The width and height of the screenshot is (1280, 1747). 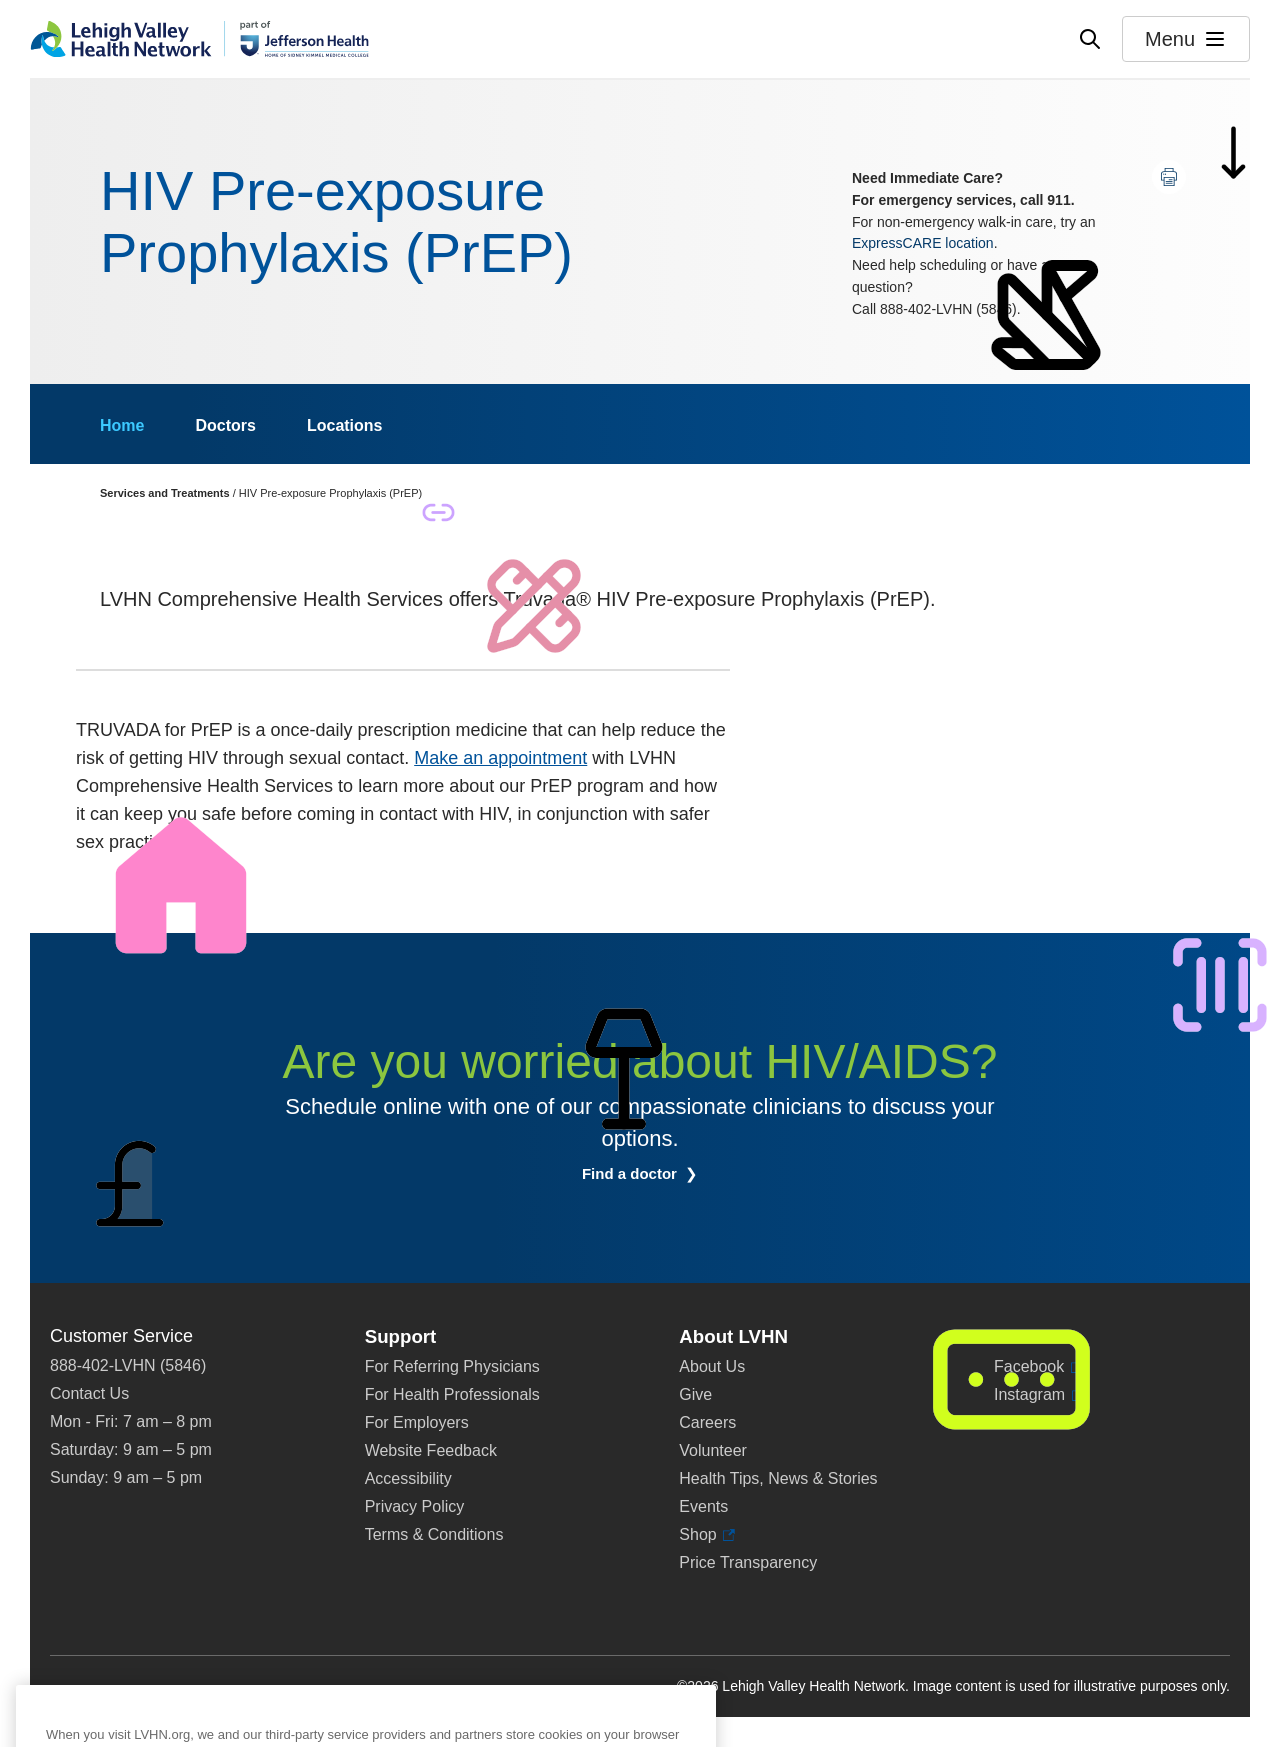 What do you see at coordinates (438, 512) in the screenshot?
I see `copy or share a link` at bounding box center [438, 512].